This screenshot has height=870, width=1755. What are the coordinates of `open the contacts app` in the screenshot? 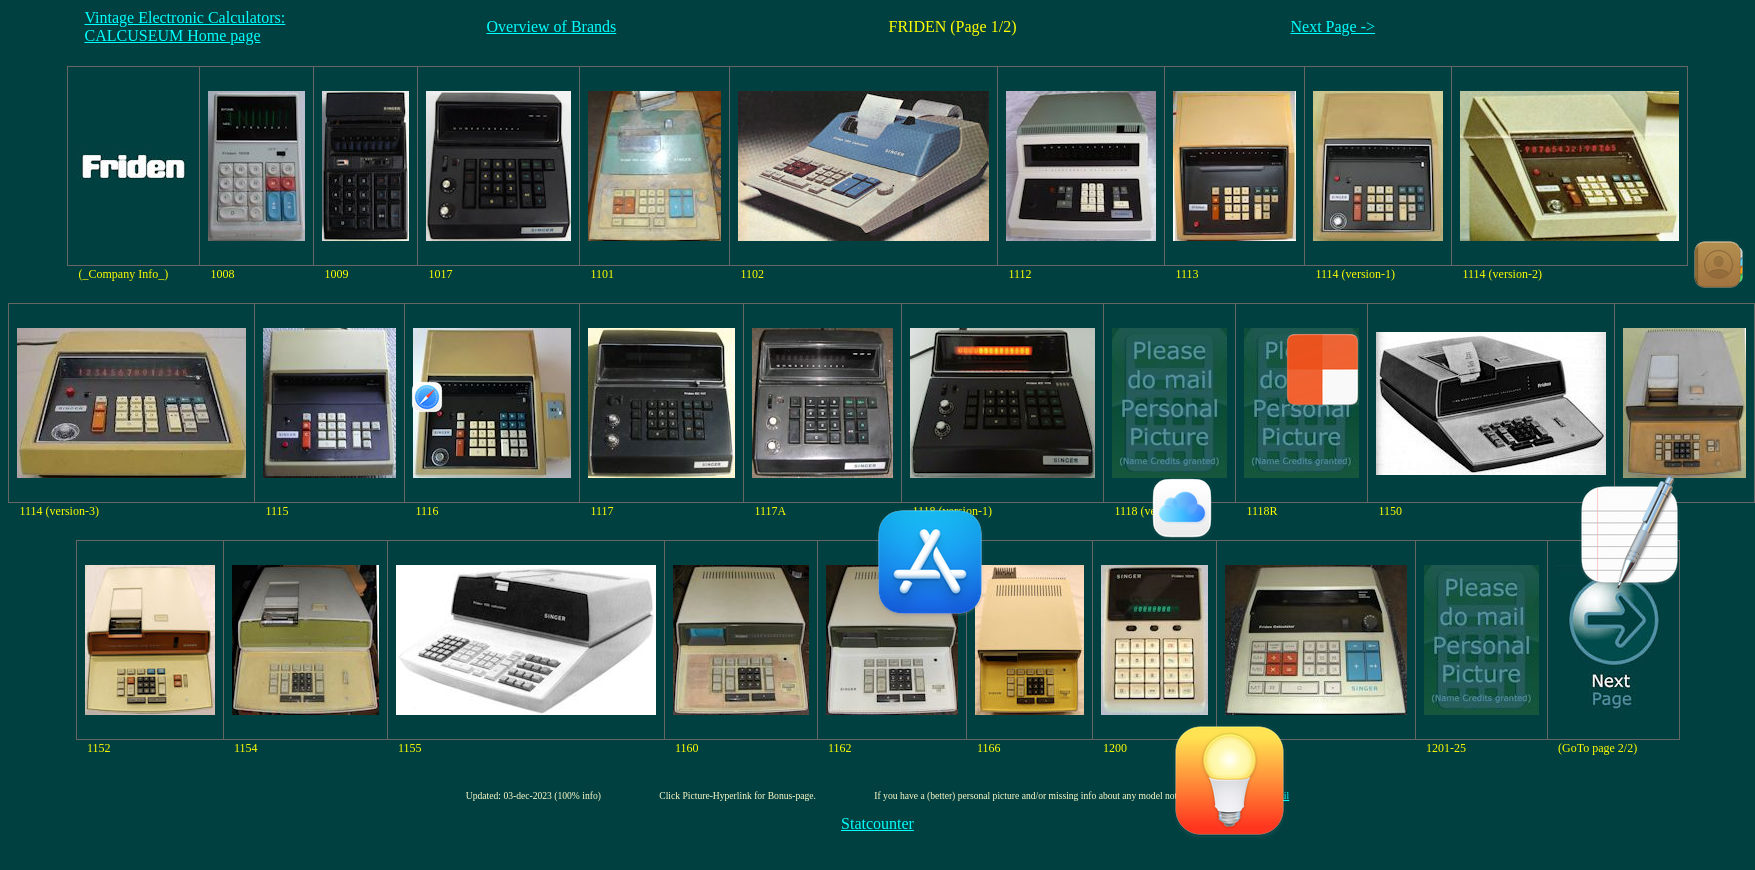 It's located at (1717, 264).